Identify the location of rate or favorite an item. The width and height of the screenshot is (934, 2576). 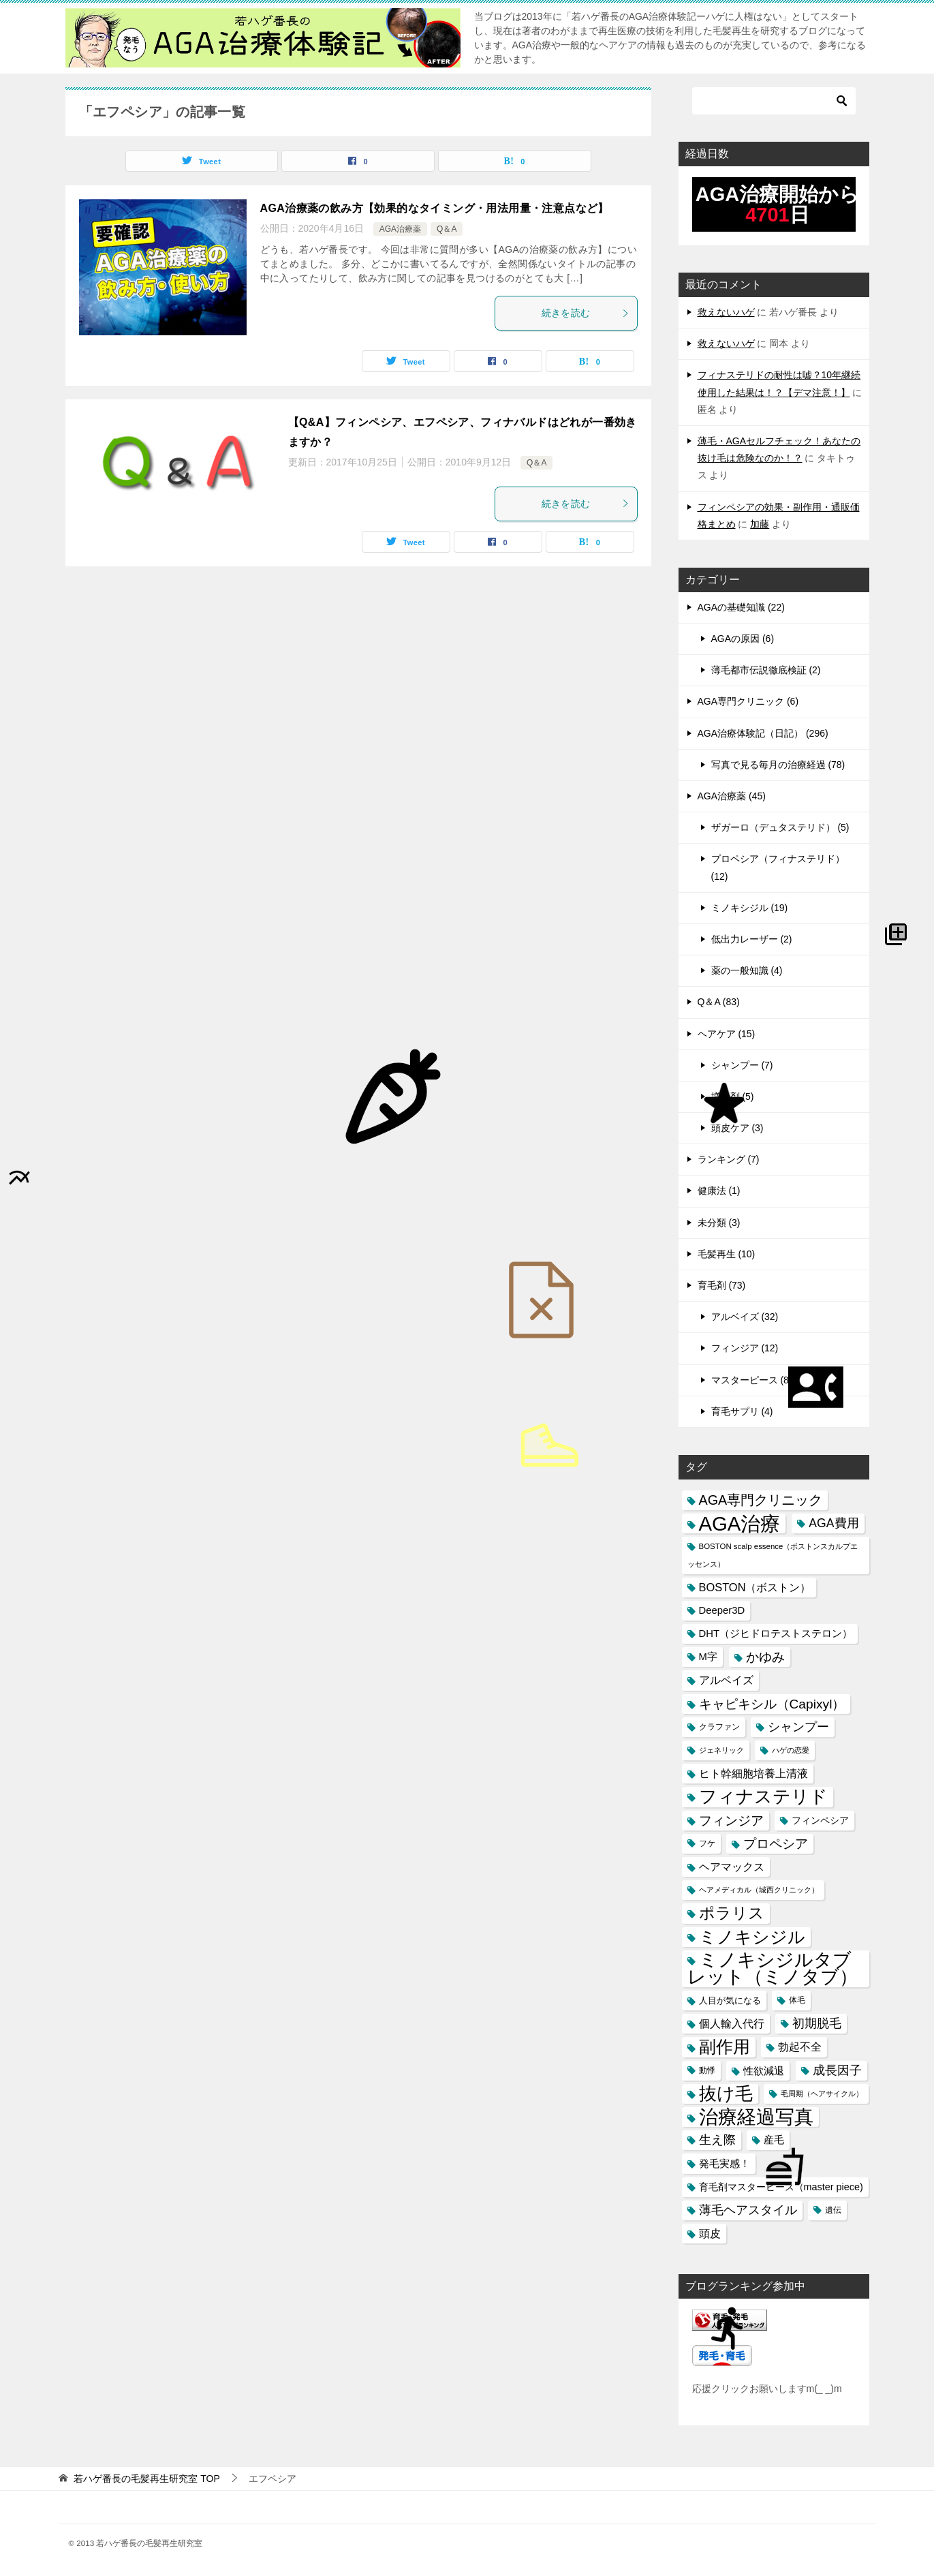
(724, 1102).